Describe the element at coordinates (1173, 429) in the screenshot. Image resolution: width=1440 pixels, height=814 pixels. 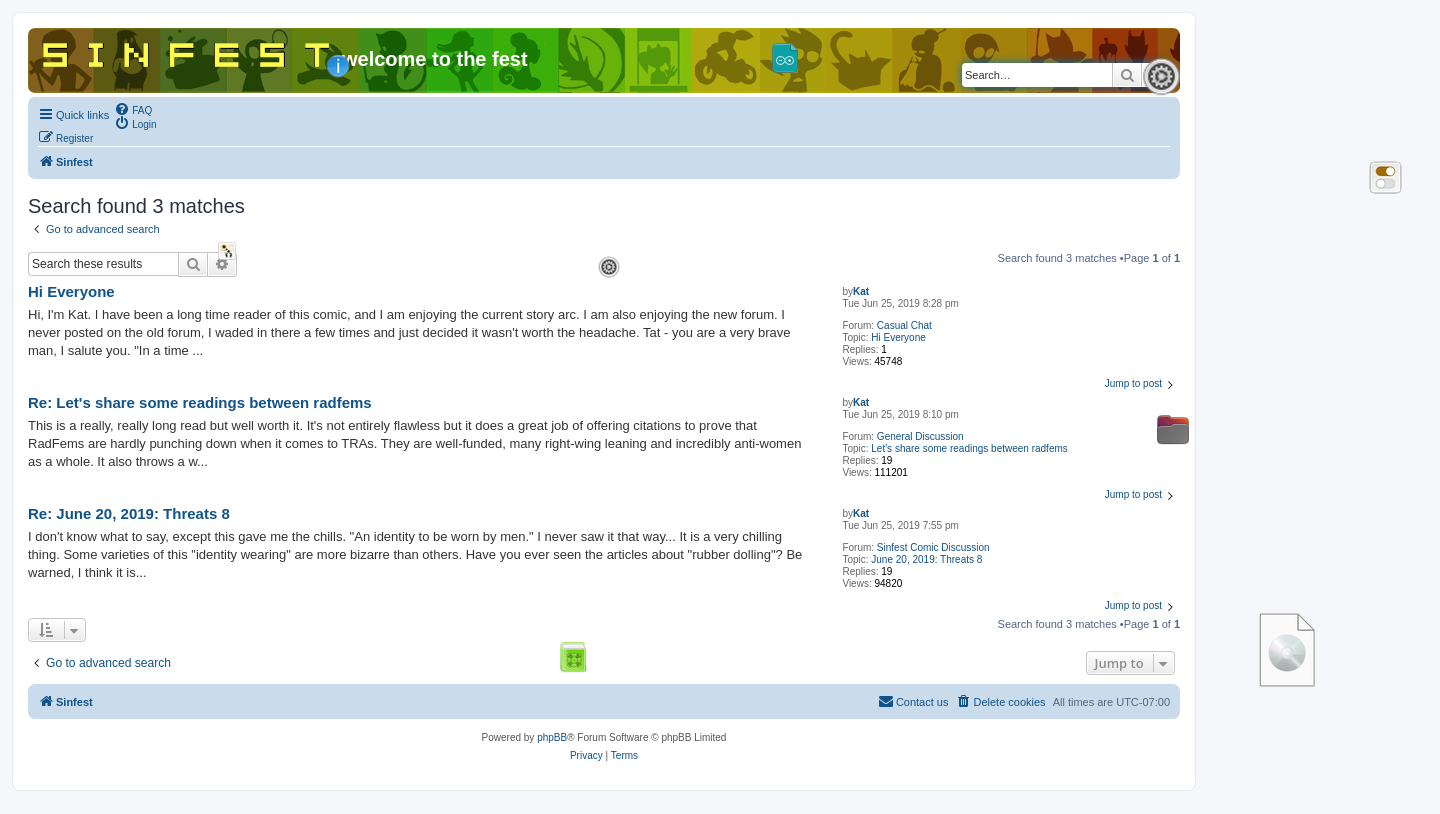
I see `indicates an open or expanded folder` at that location.